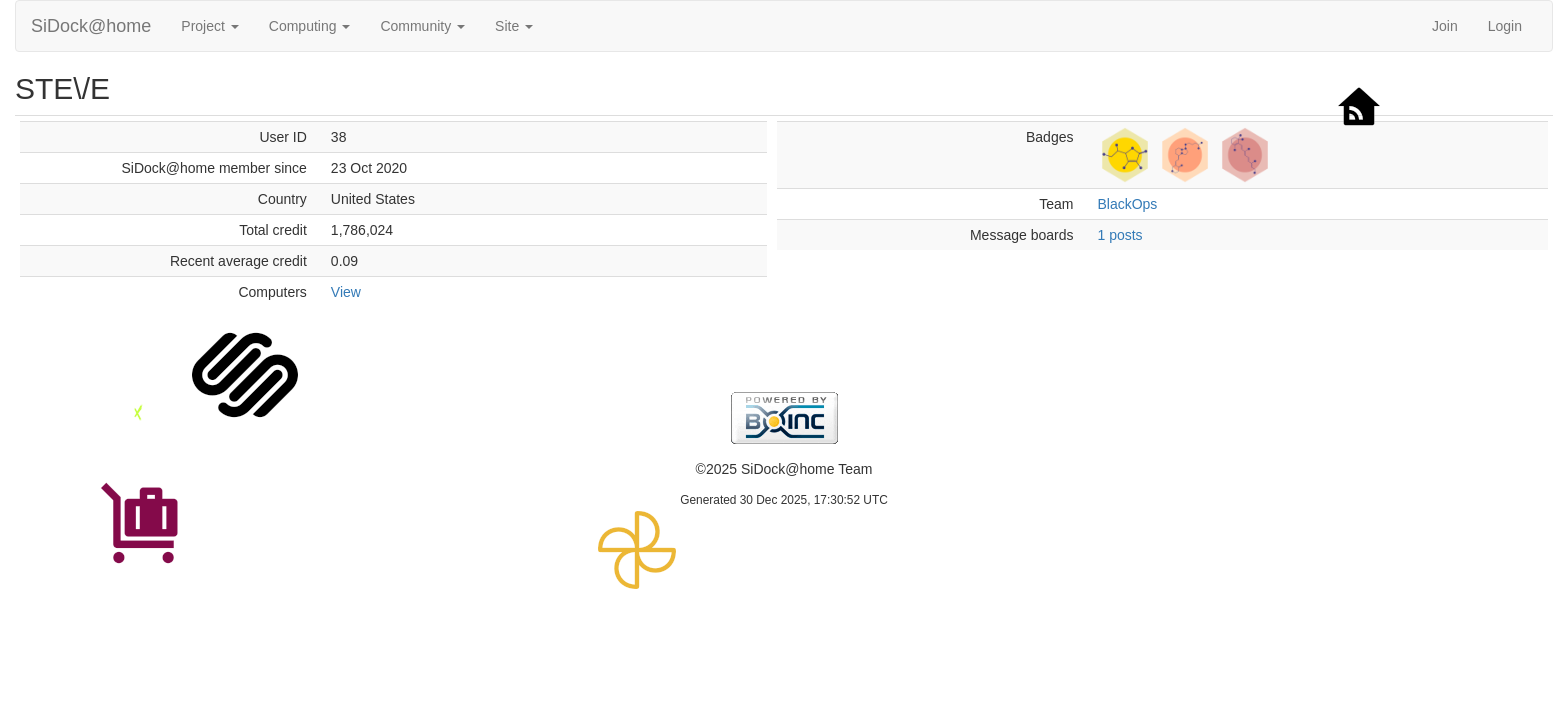  Describe the element at coordinates (1359, 108) in the screenshot. I see `connect to home wifi network` at that location.